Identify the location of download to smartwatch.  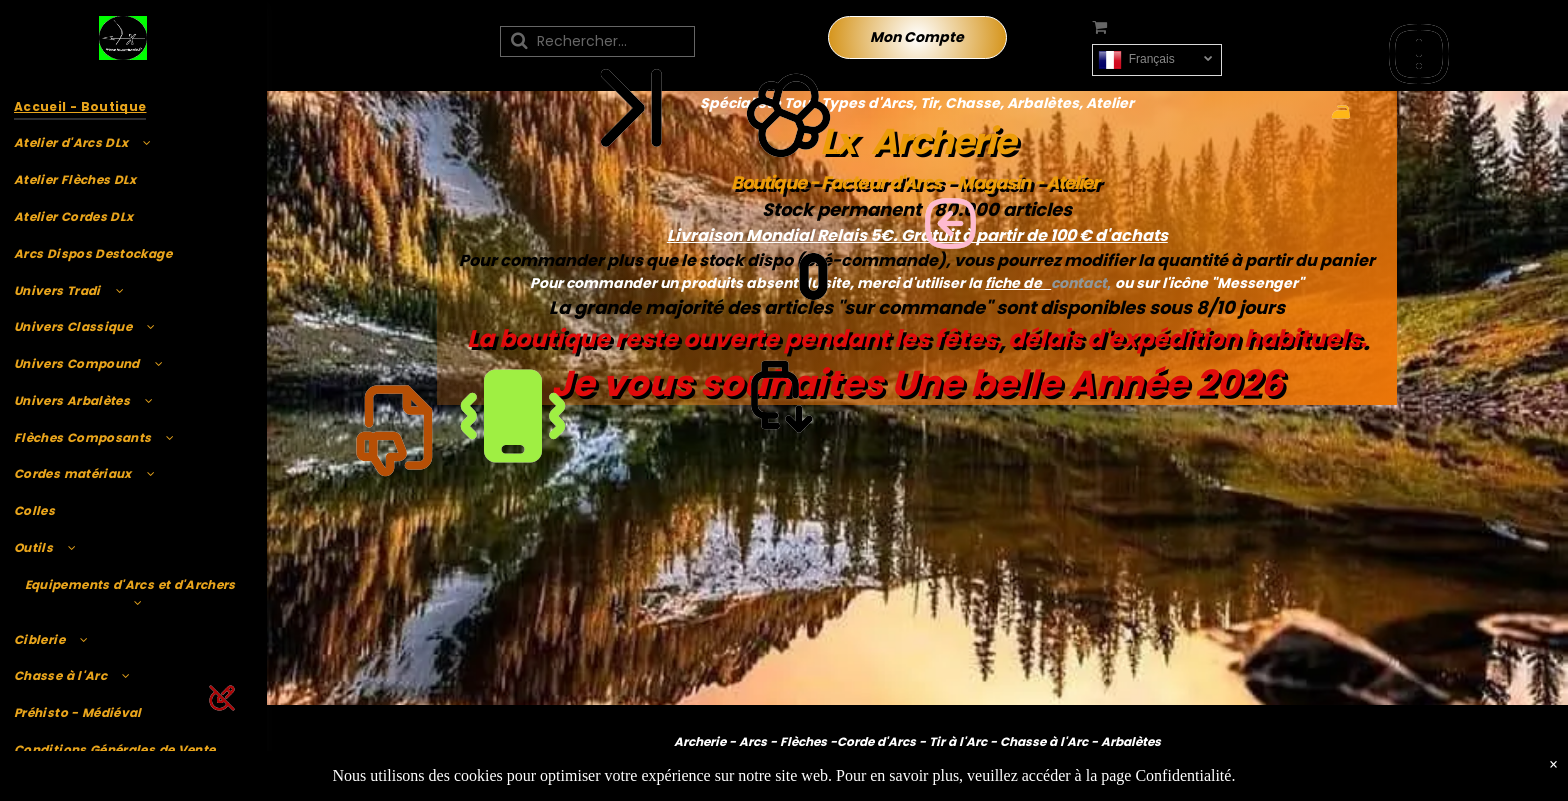
(775, 395).